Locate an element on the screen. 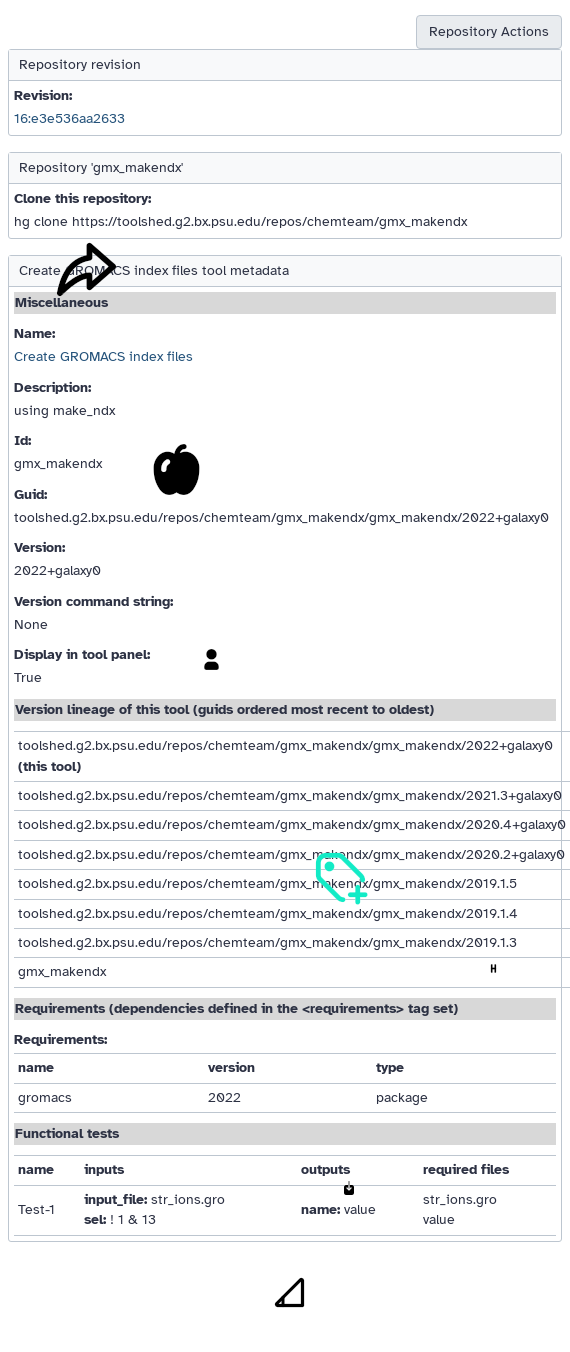 The height and width of the screenshot is (1352, 570). indicates H or HSPA mobile network connection is located at coordinates (493, 968).